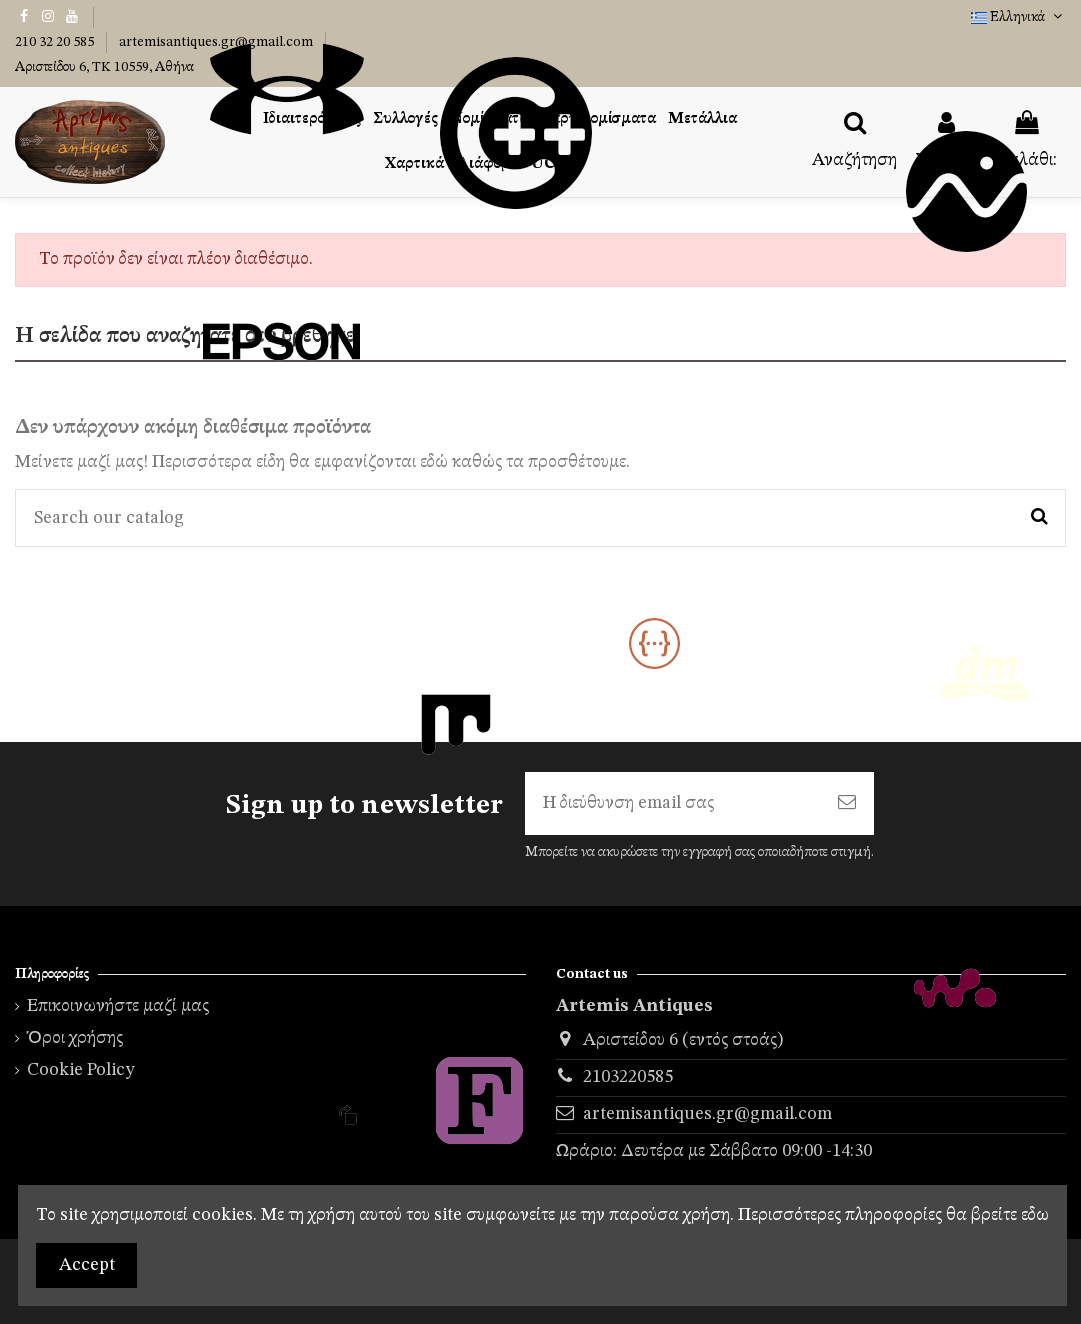 The width and height of the screenshot is (1081, 1324). What do you see at coordinates (955, 988) in the screenshot?
I see `Sony Walkman brand logo` at bounding box center [955, 988].